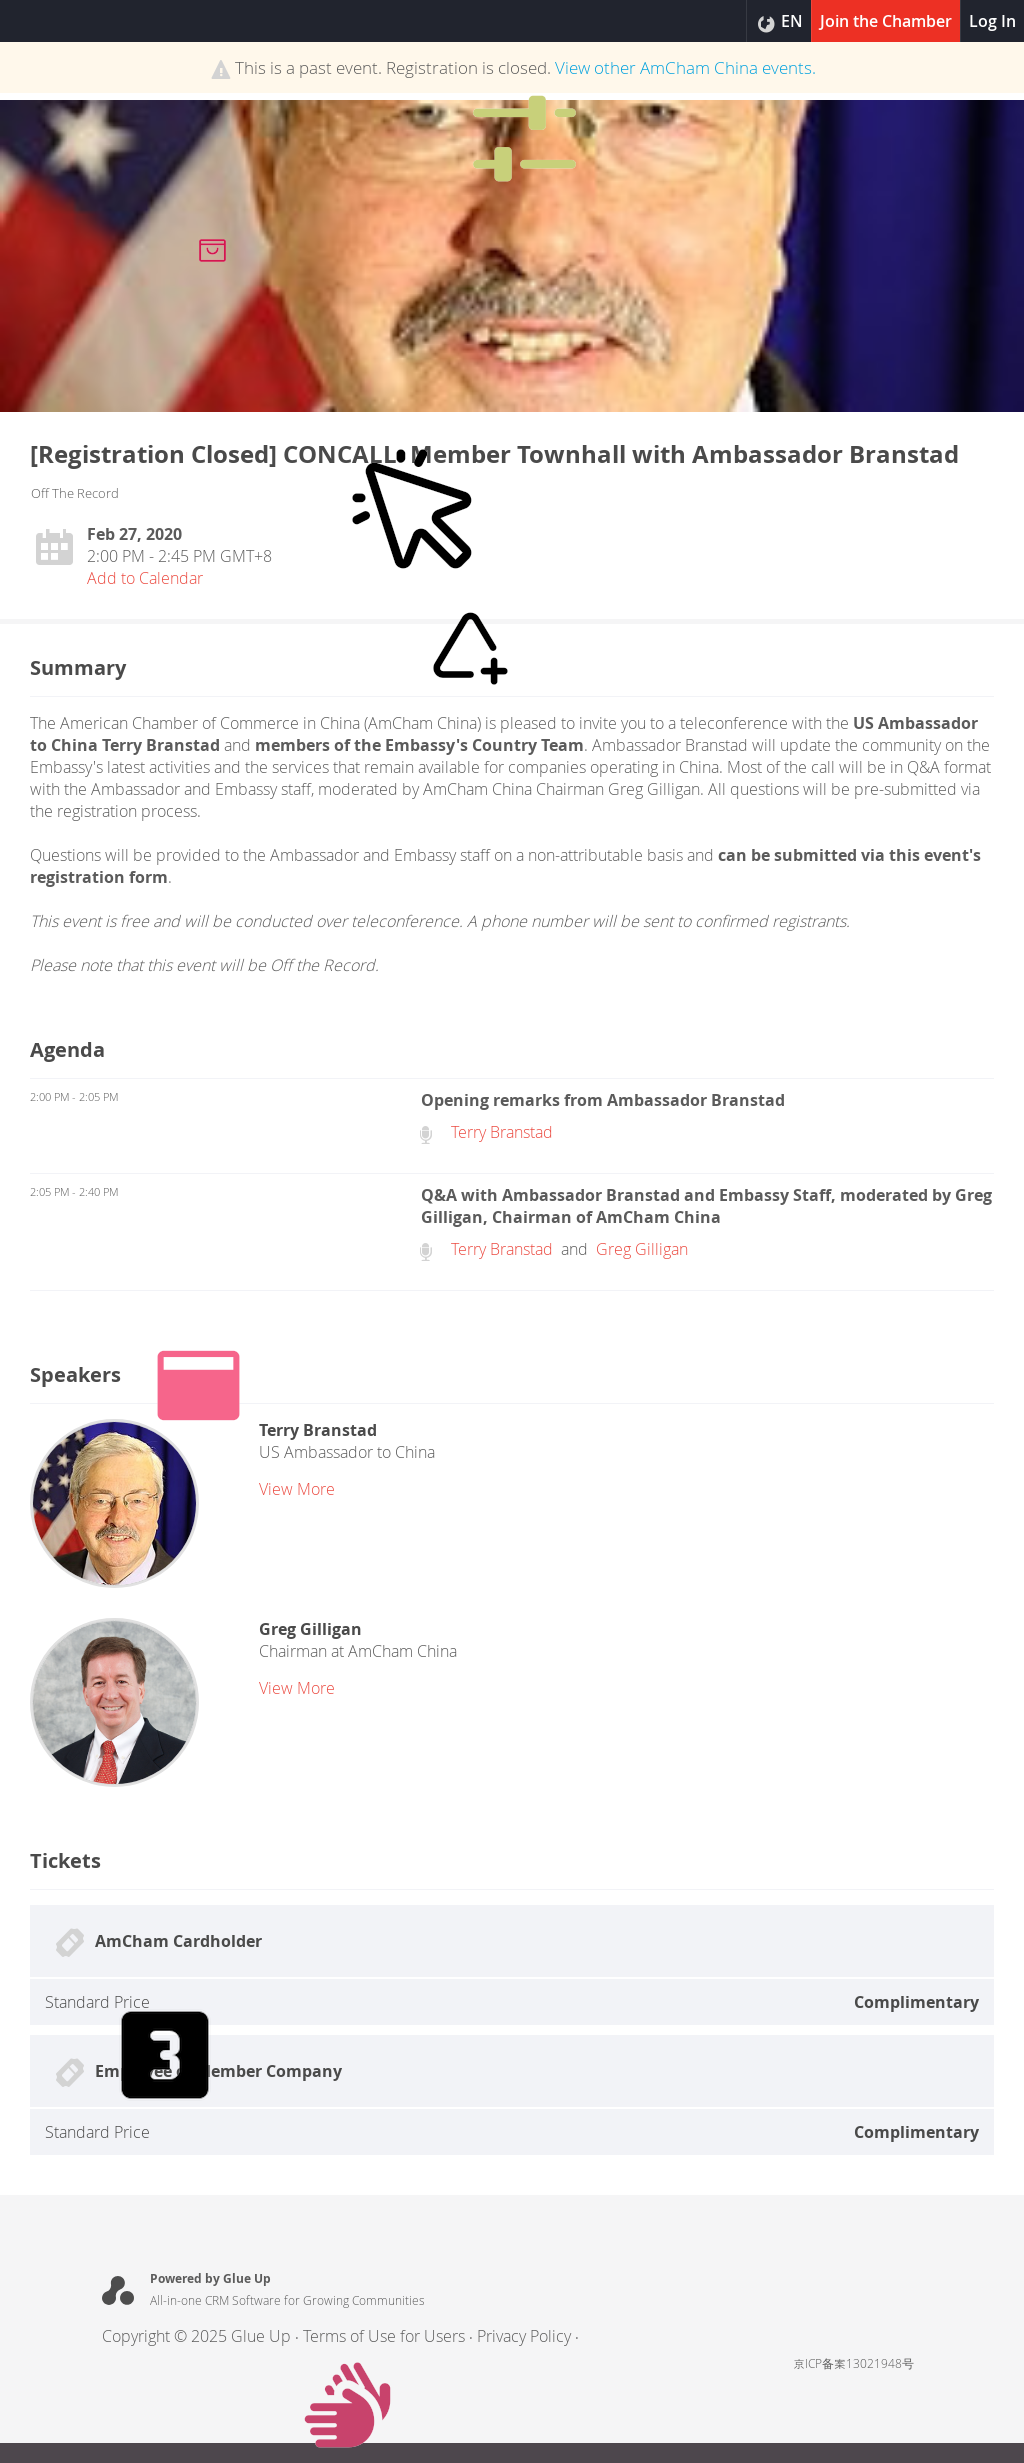 This screenshot has height=2463, width=1024. Describe the element at coordinates (418, 515) in the screenshot. I see `click or tap to interact` at that location.